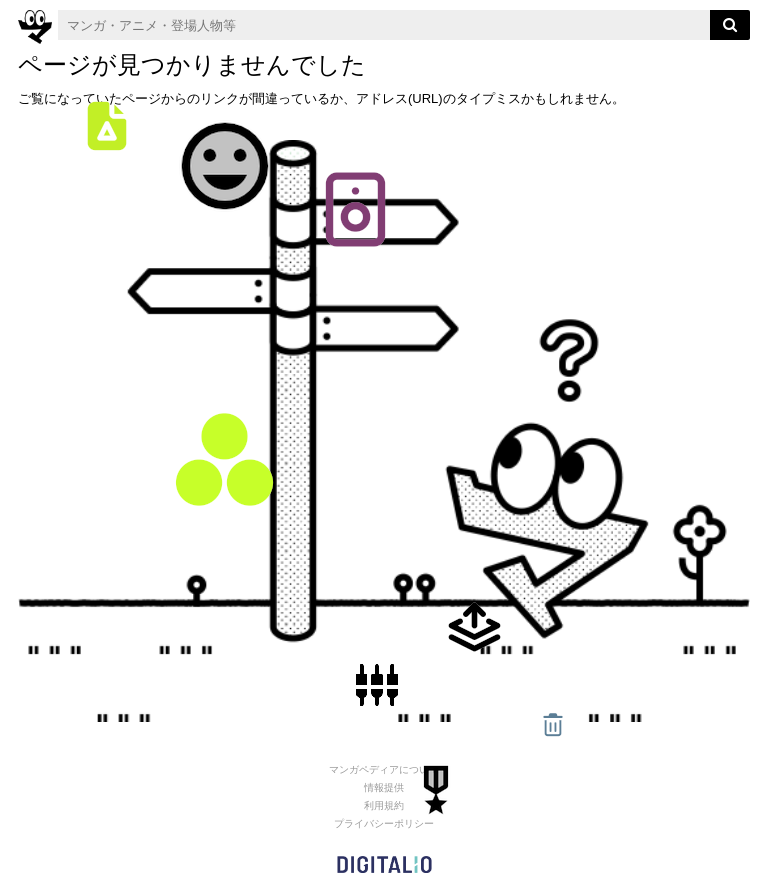 This screenshot has width=768, height=887. What do you see at coordinates (474, 628) in the screenshot?
I see `pop item from stack` at bounding box center [474, 628].